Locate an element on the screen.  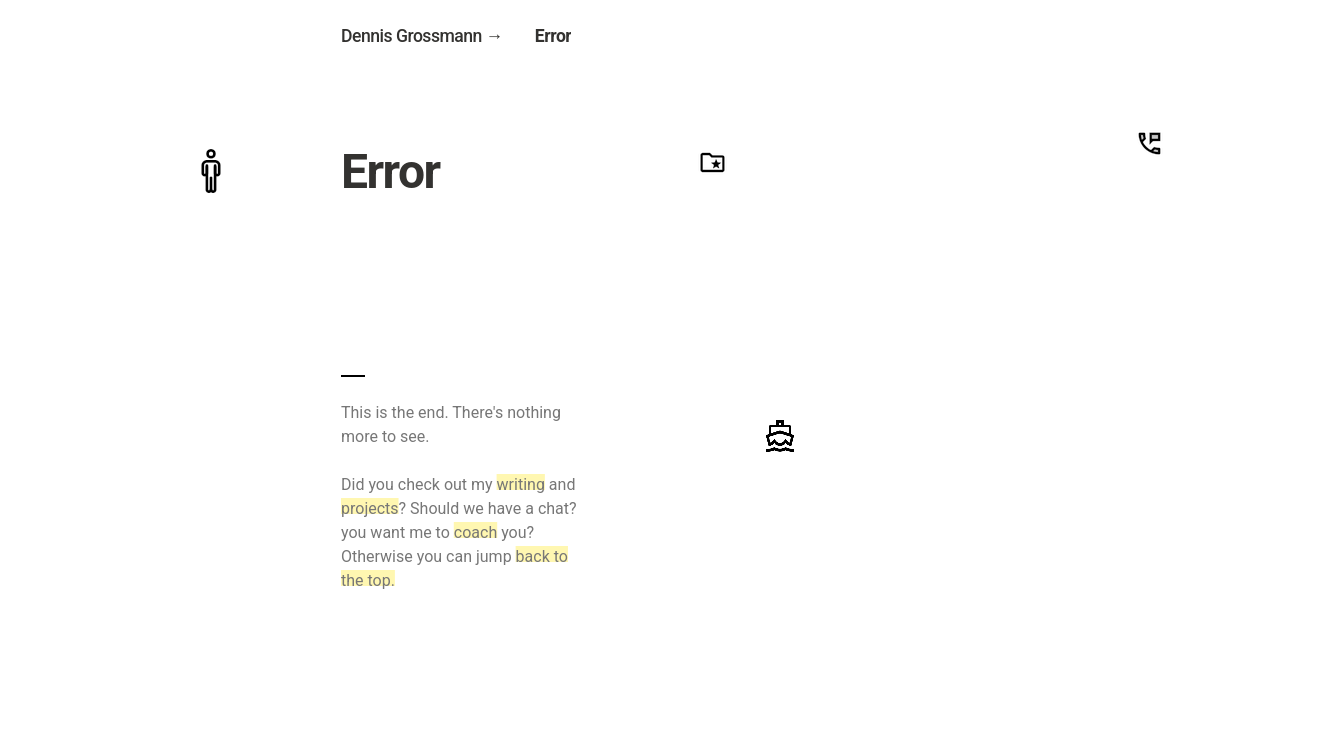
view male user profile is located at coordinates (211, 171).